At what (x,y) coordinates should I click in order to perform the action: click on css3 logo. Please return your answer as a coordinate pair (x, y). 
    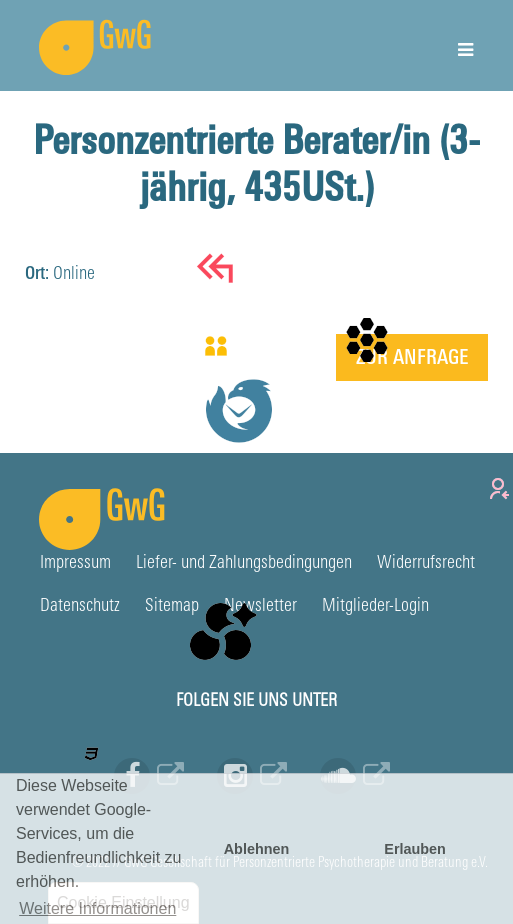
    Looking at the image, I should click on (92, 754).